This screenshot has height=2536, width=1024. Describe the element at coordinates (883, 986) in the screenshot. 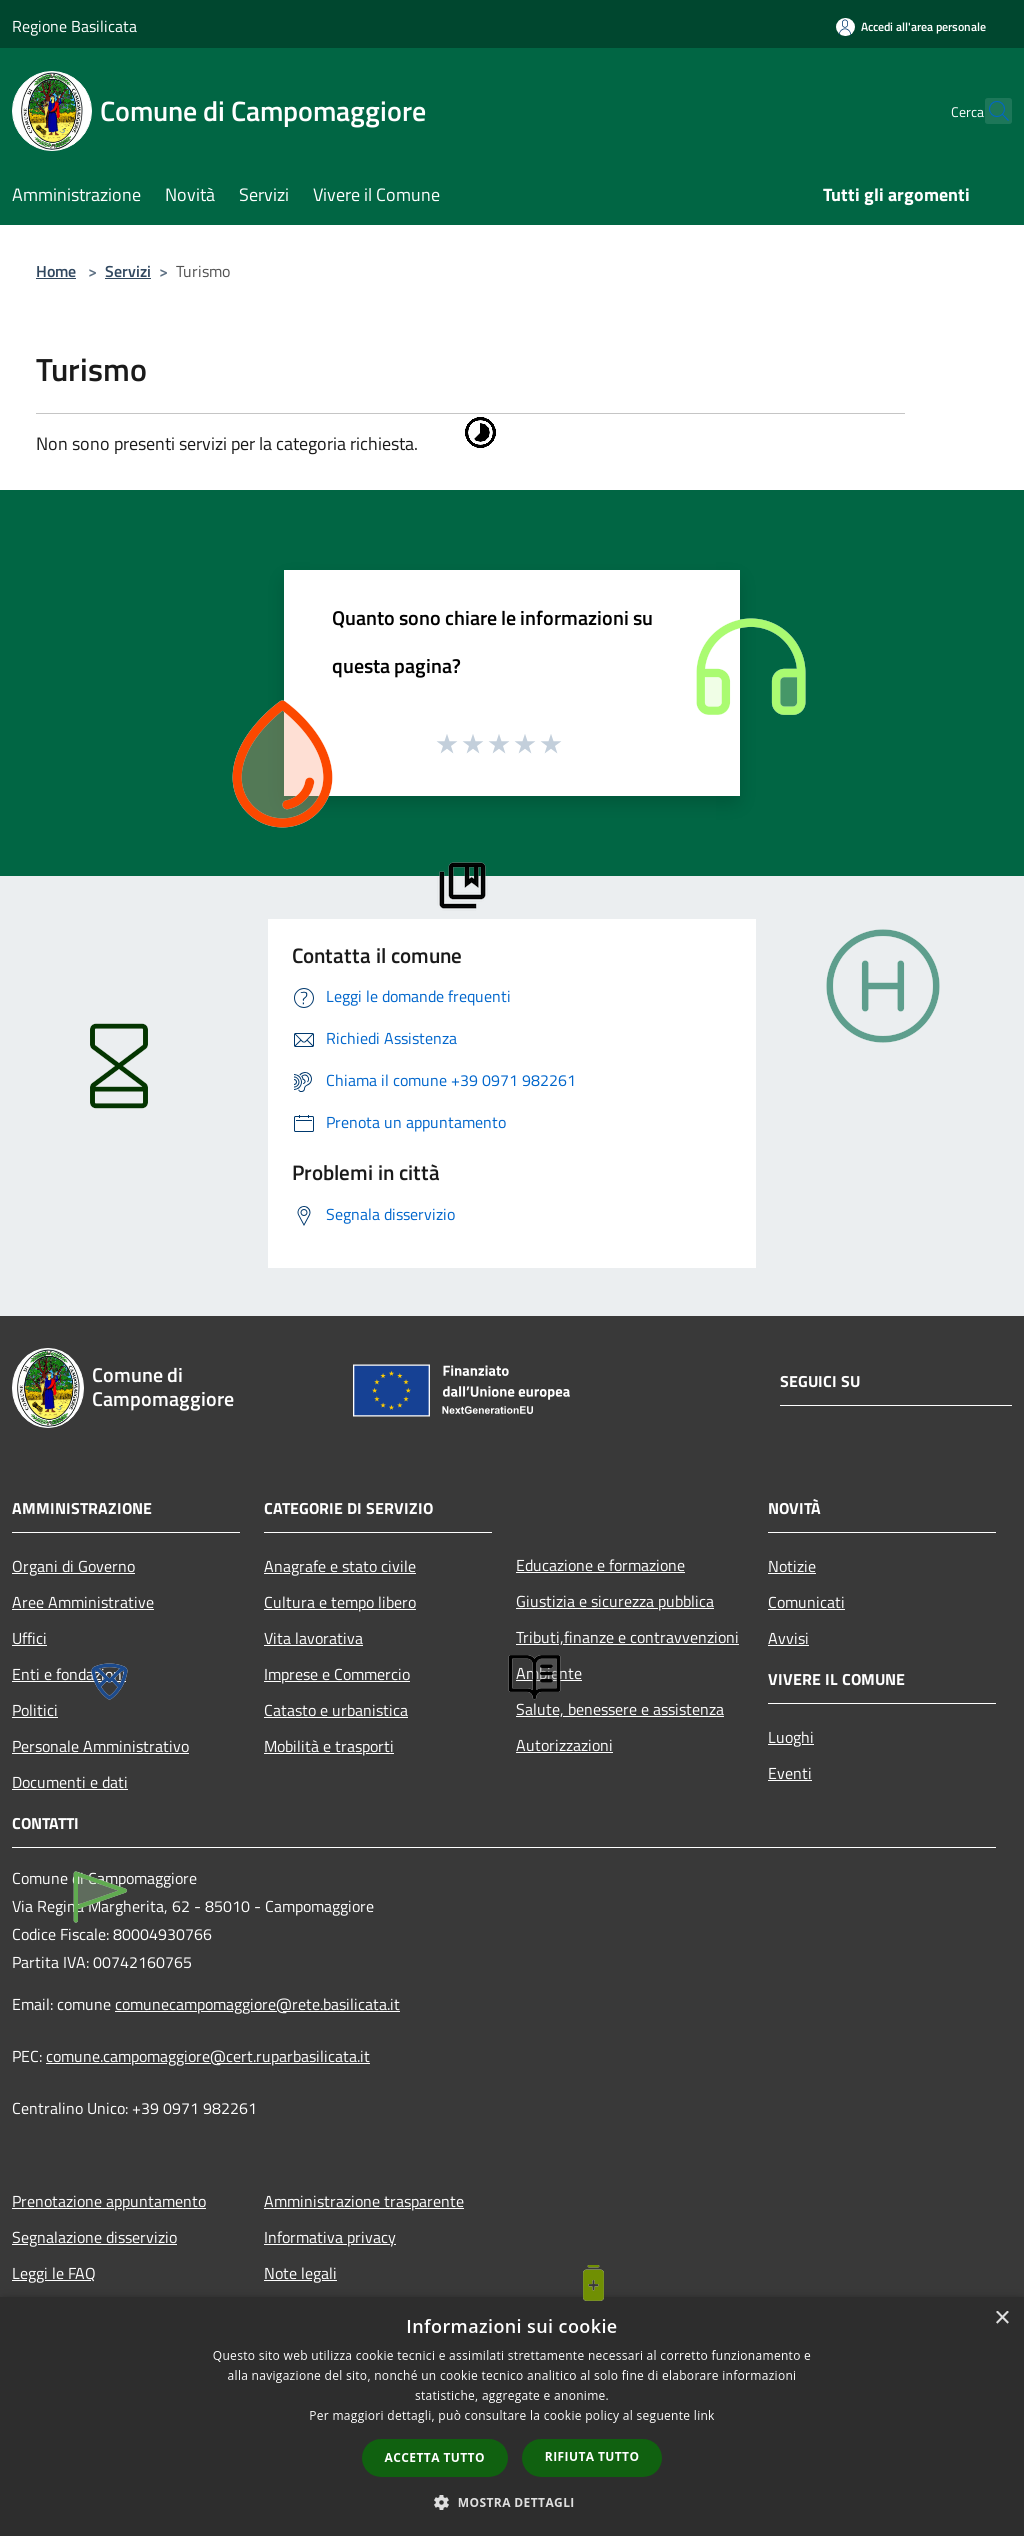

I see `indicates a hospital or helipad location` at that location.